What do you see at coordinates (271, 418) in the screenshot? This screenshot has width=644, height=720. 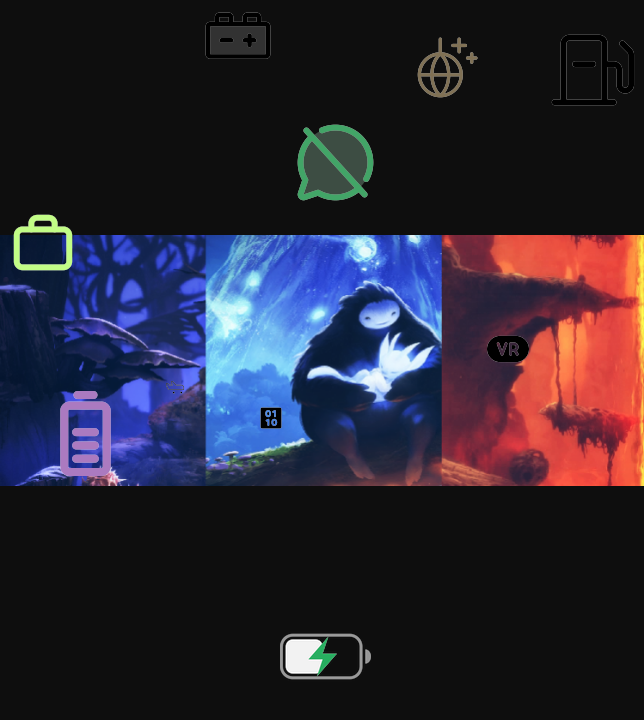 I see `view binary or raw data` at bounding box center [271, 418].